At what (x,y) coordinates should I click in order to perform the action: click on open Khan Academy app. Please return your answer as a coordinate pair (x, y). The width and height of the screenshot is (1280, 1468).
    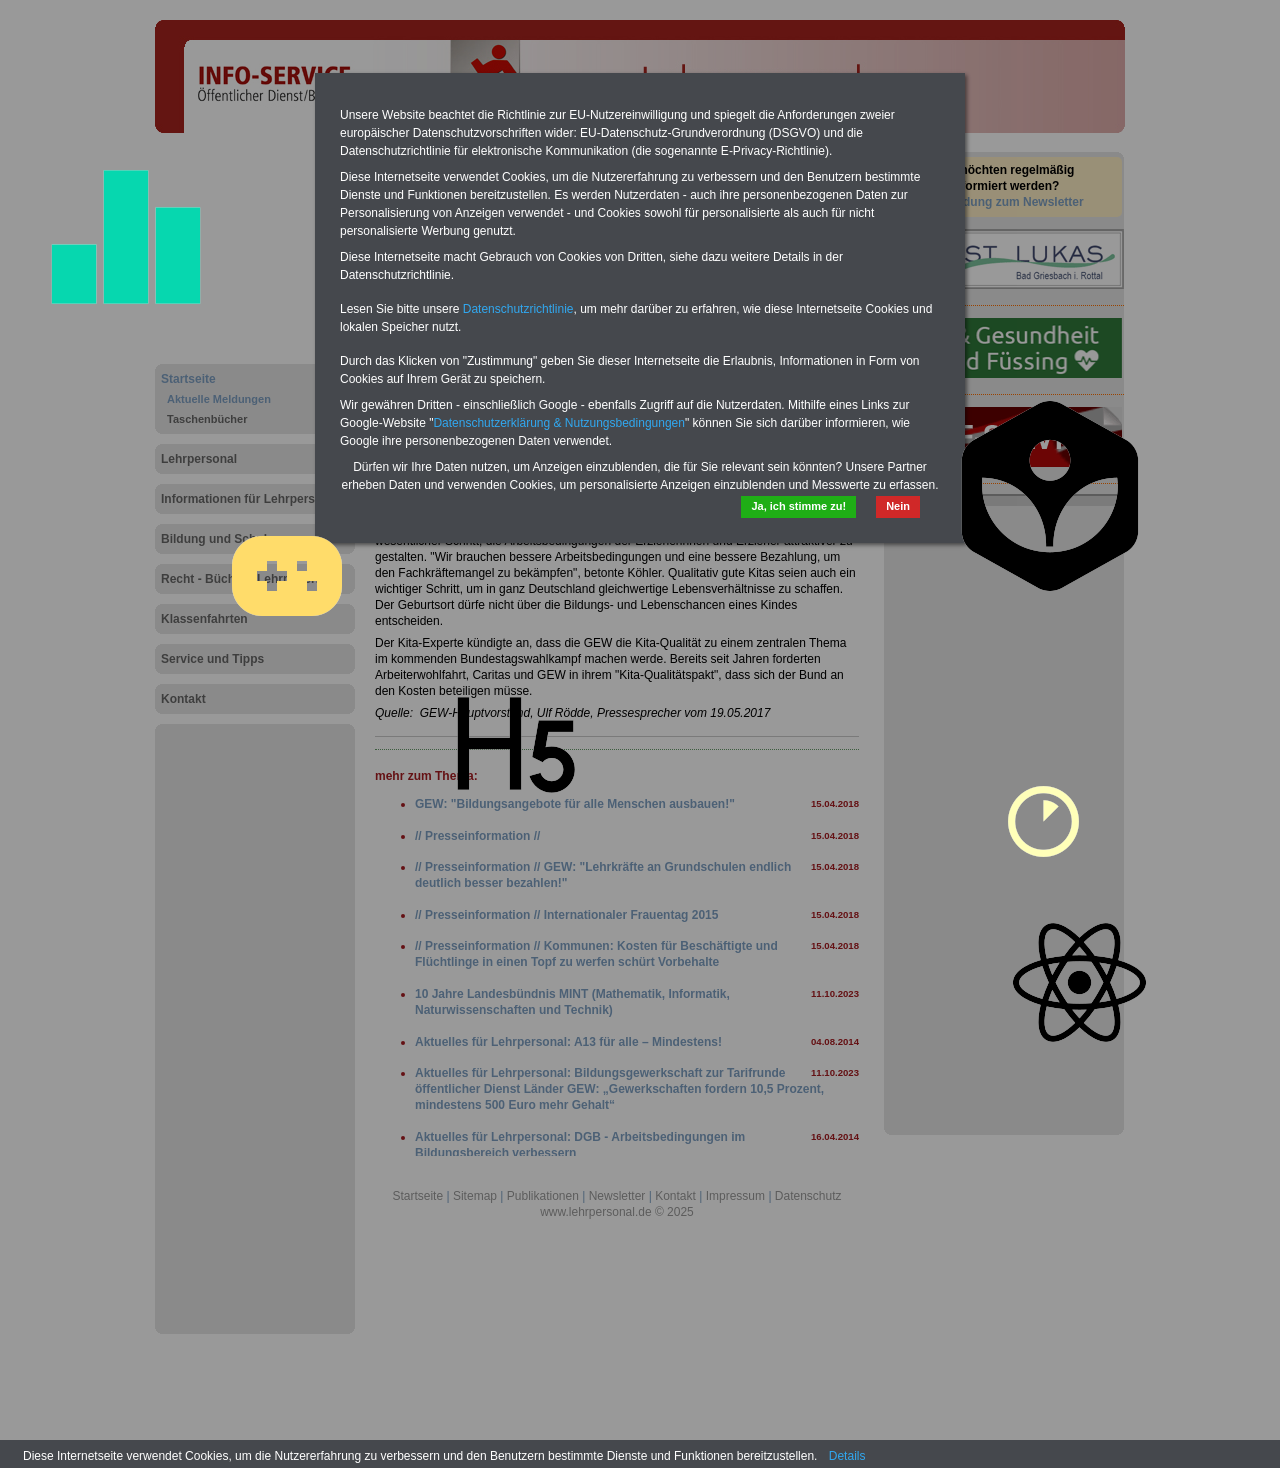
    Looking at the image, I should click on (1050, 496).